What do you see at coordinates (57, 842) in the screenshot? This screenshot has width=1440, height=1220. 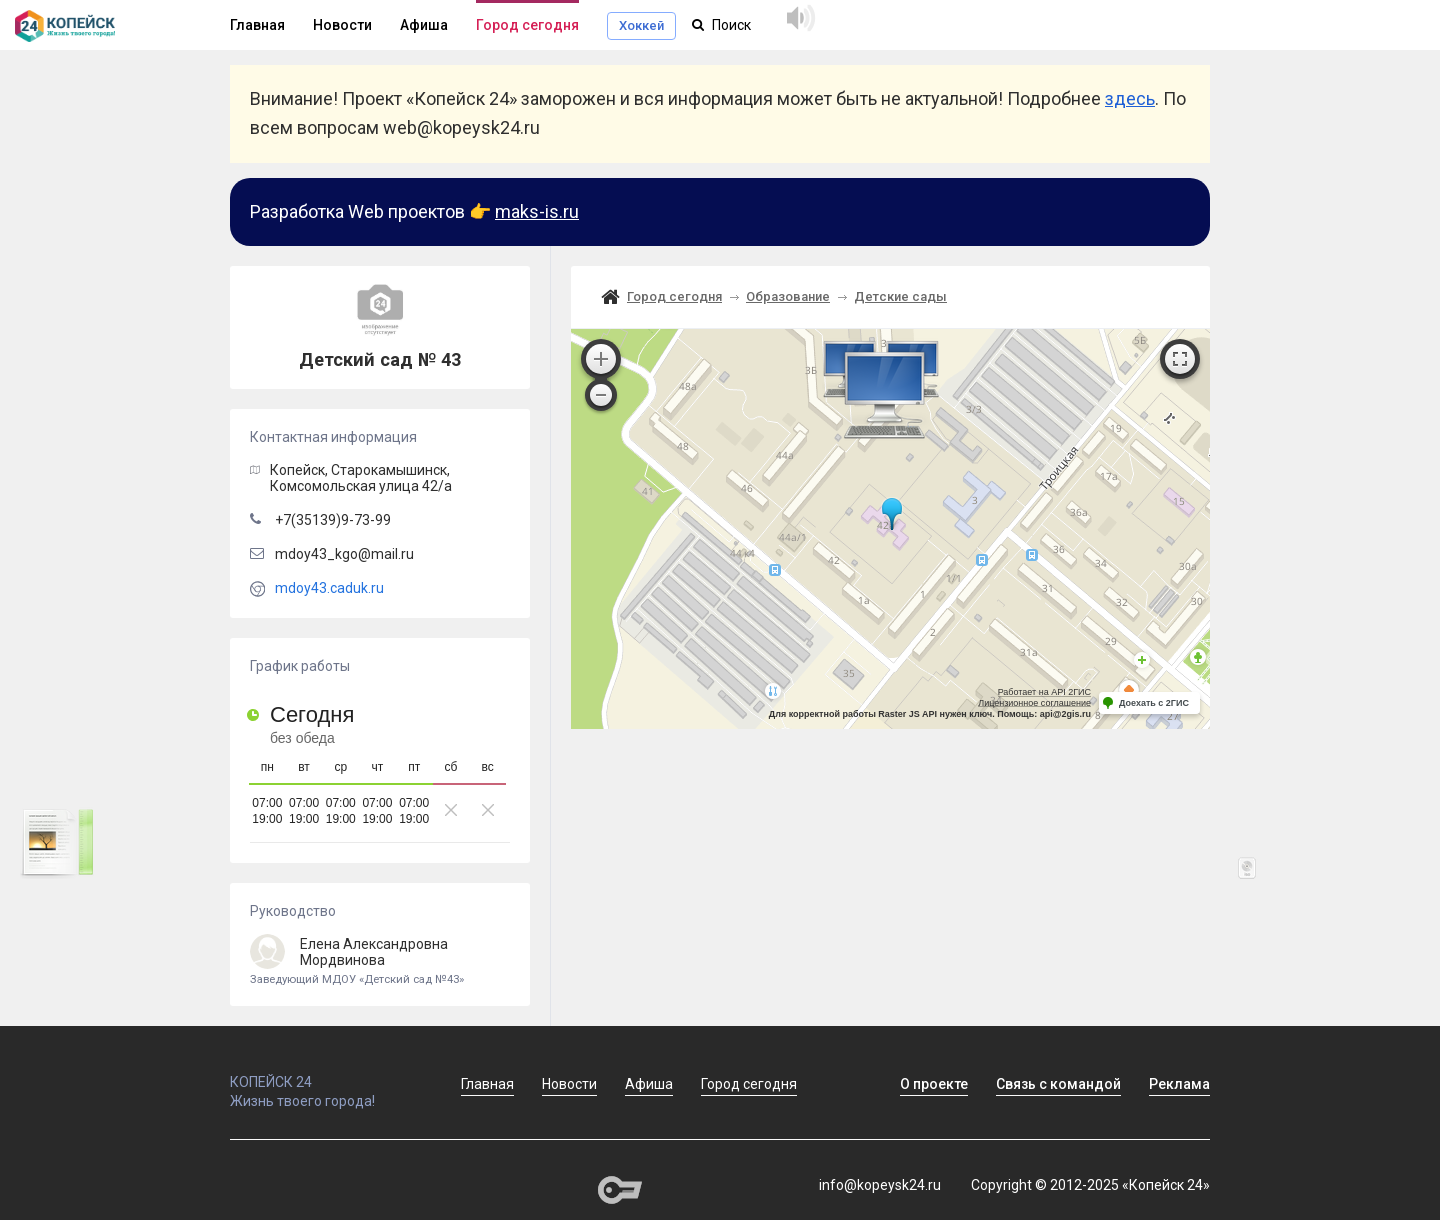 I see `document template file type` at bounding box center [57, 842].